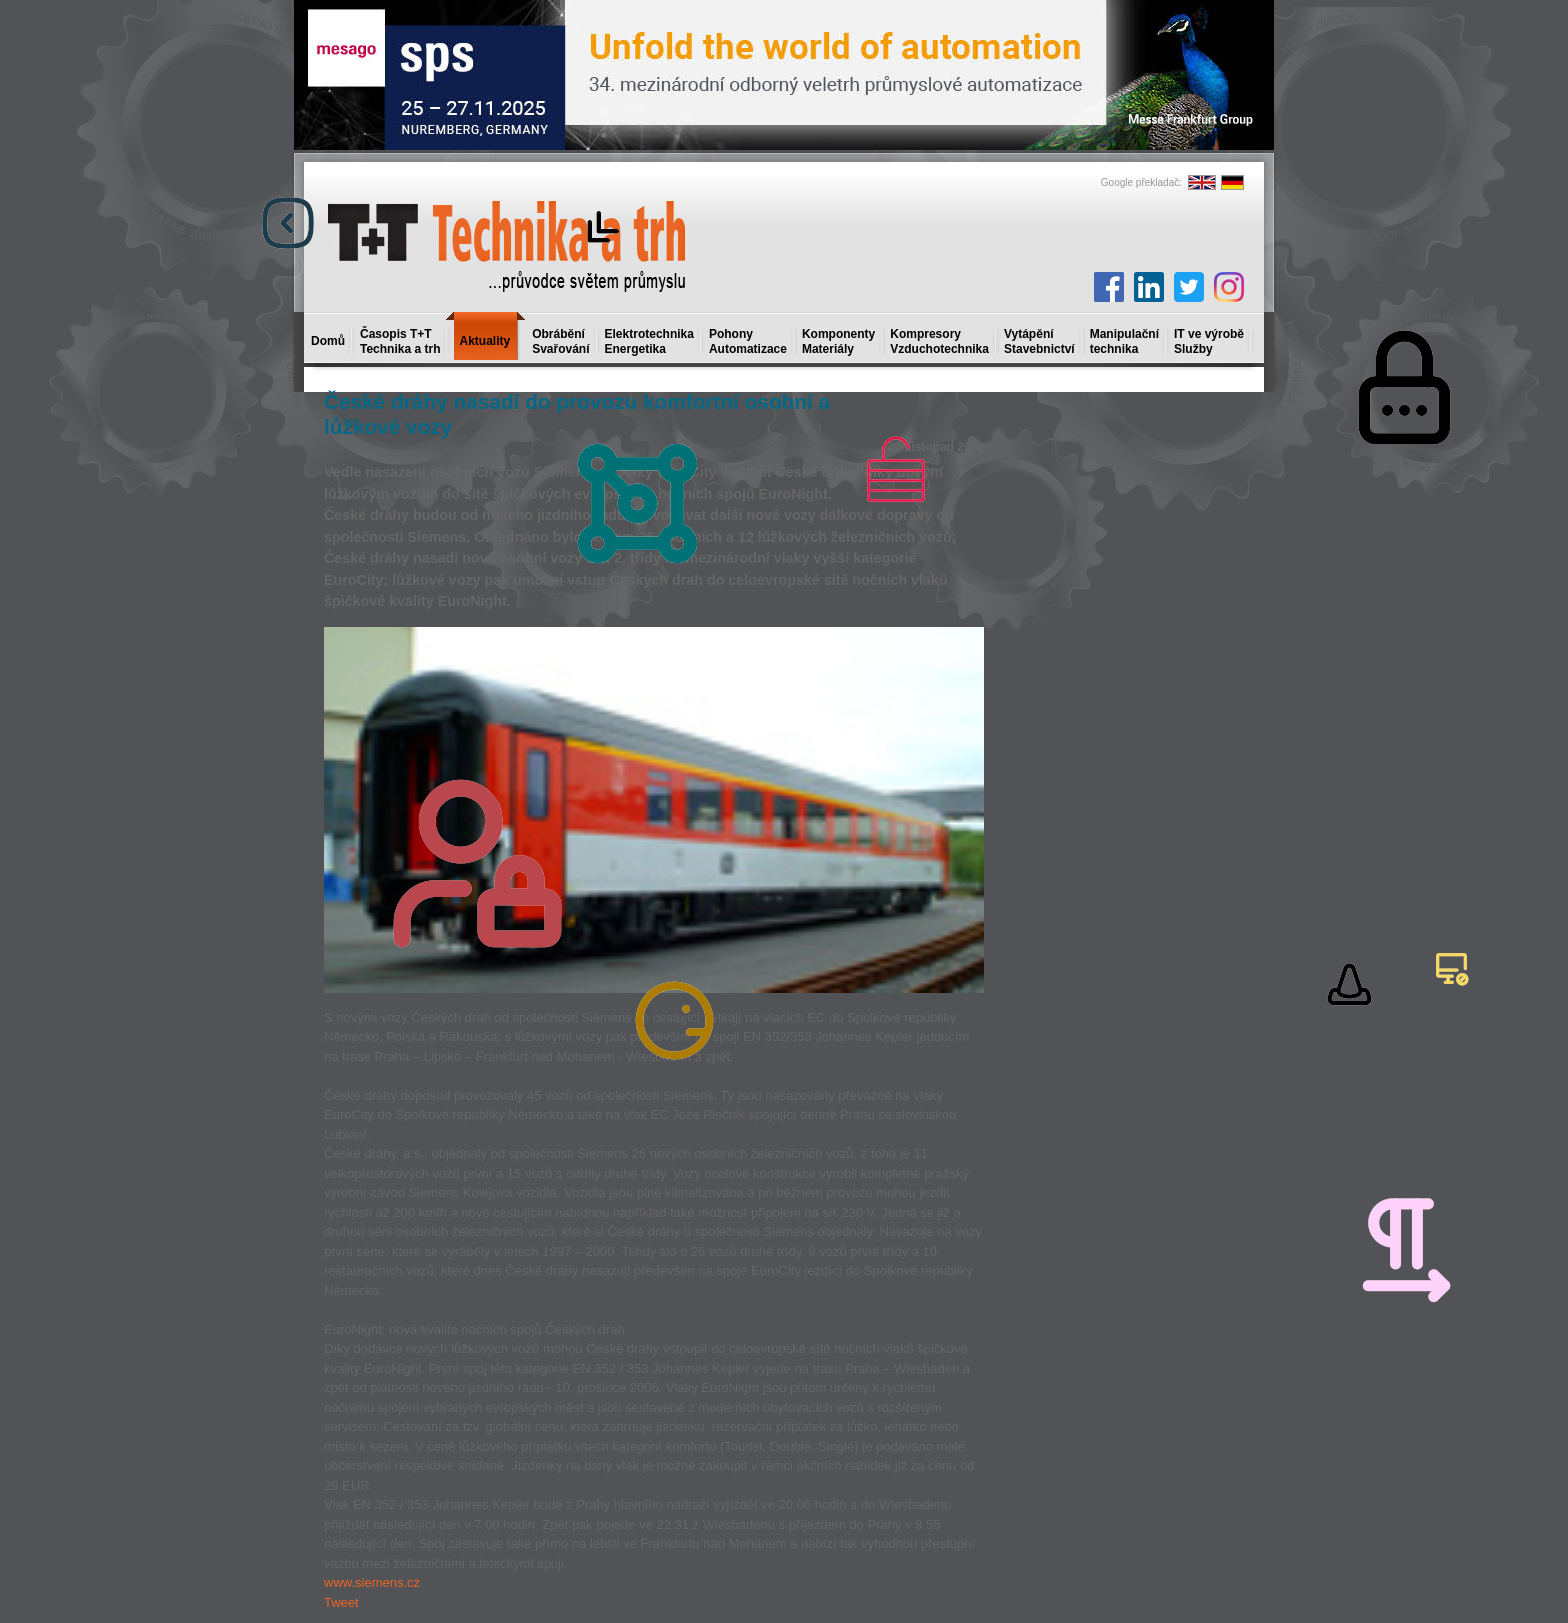 Image resolution: width=1568 pixels, height=1623 pixels. Describe the element at coordinates (477, 863) in the screenshot. I see `lock or restrict a user account` at that location.